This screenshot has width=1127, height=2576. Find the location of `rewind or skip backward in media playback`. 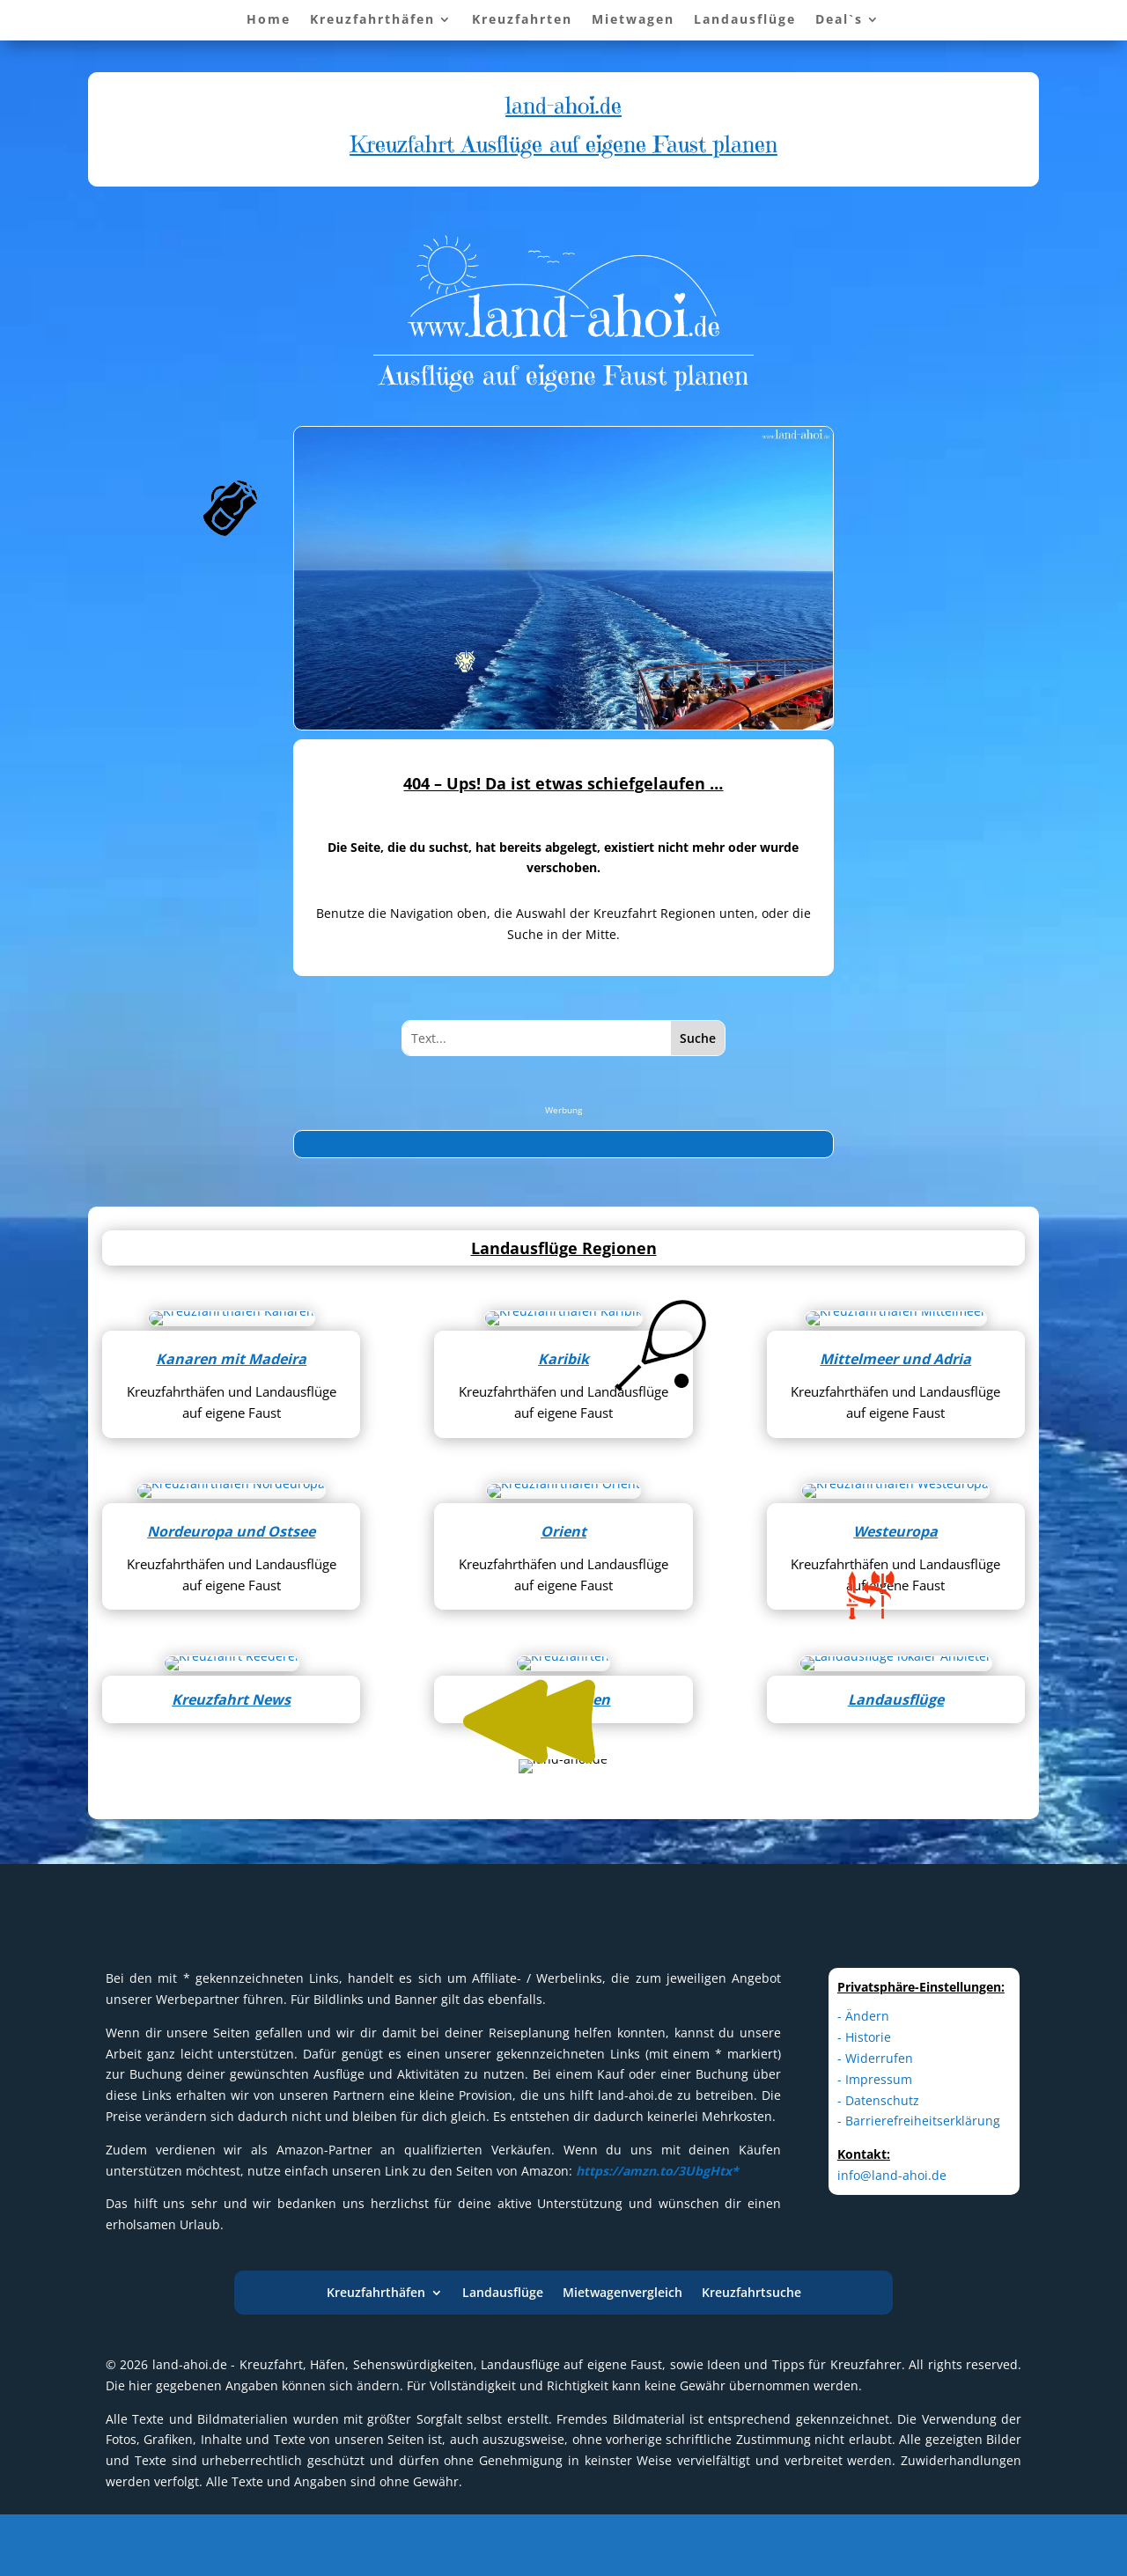

rewind or skip backward in media playback is located at coordinates (529, 1721).